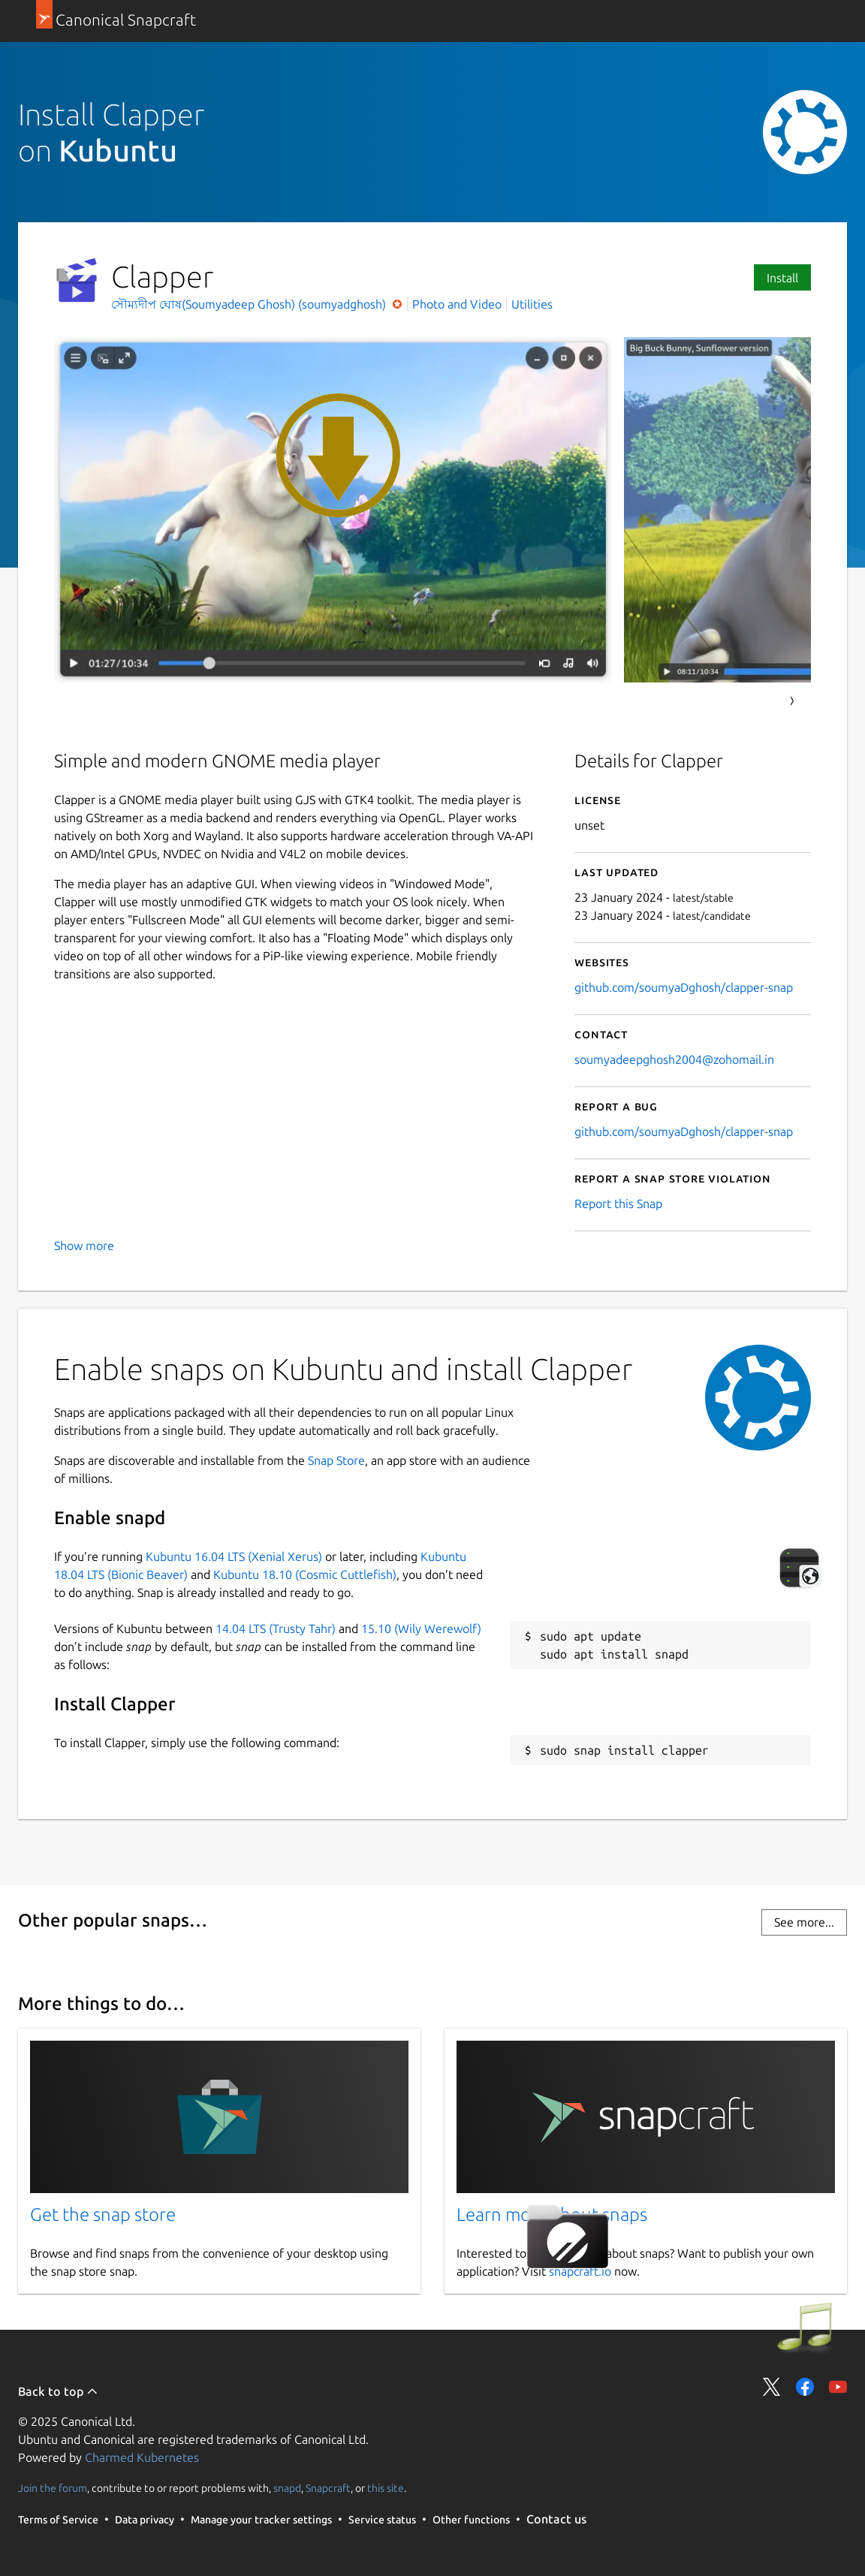 The image size is (865, 2576). What do you see at coordinates (804, 2327) in the screenshot?
I see `indicates an audio file type` at bounding box center [804, 2327].